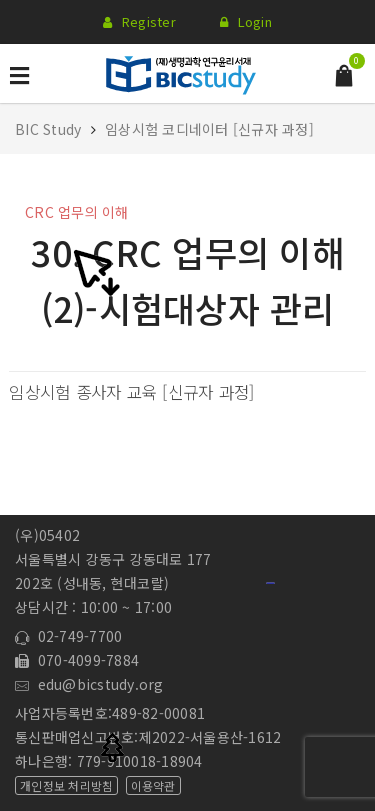 The image size is (375, 811). Describe the element at coordinates (94, 270) in the screenshot. I see `scroll or navigate downward` at that location.